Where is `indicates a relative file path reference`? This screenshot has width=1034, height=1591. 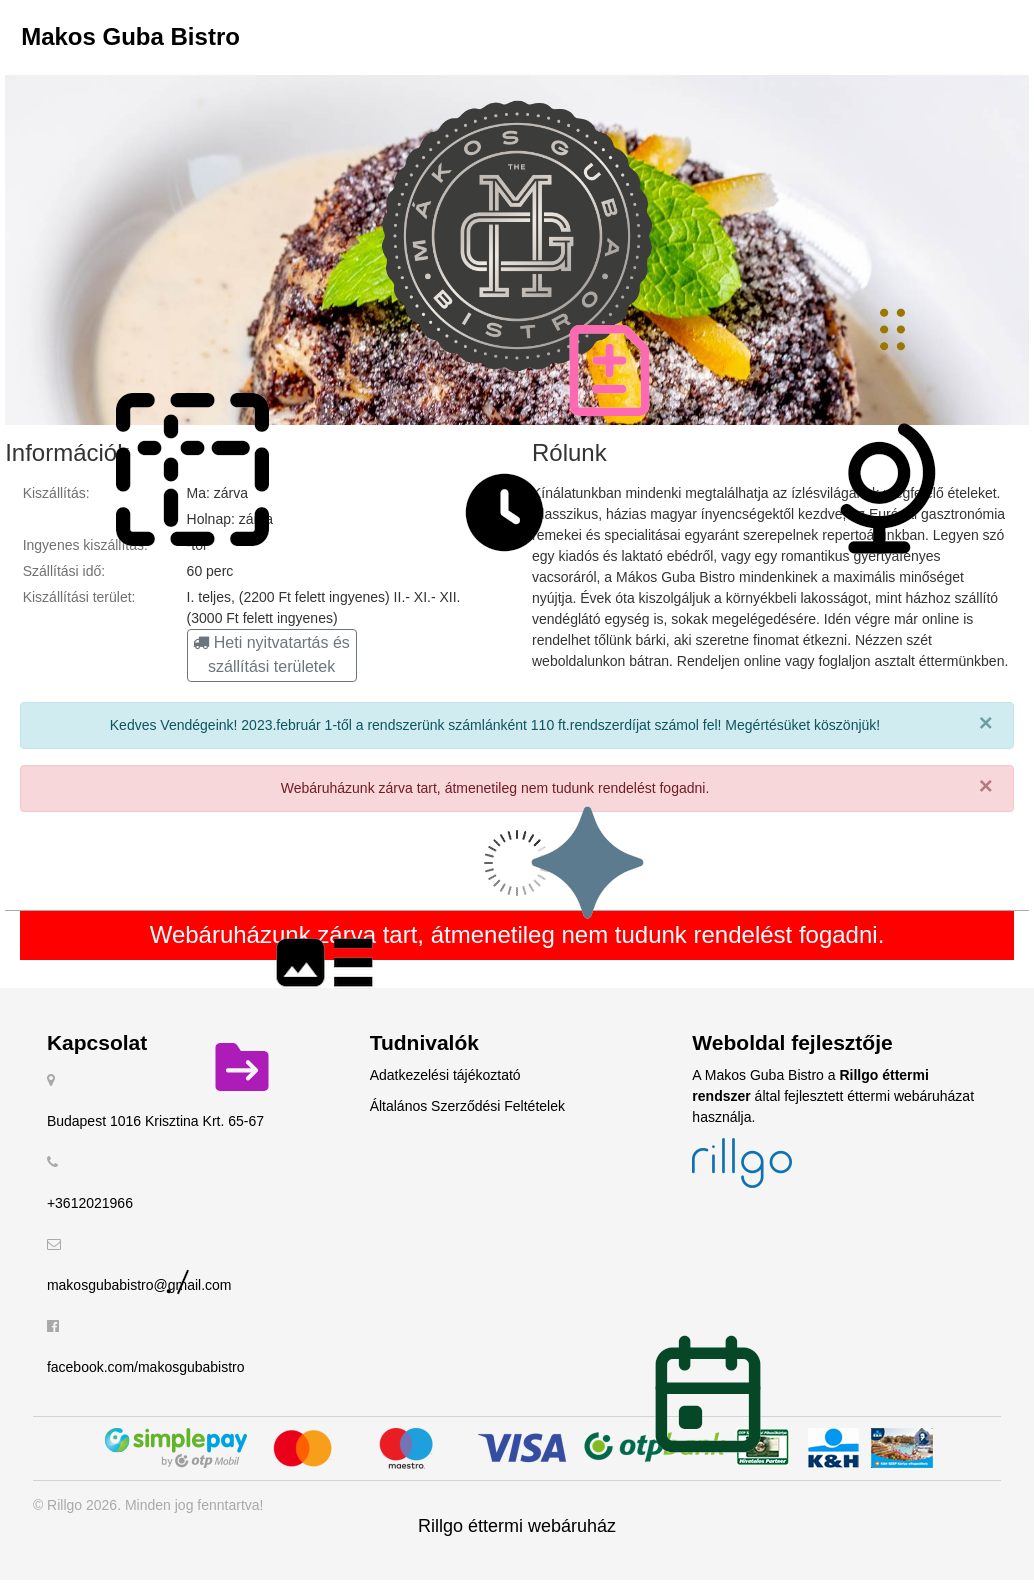 indicates a relative file path reference is located at coordinates (178, 1282).